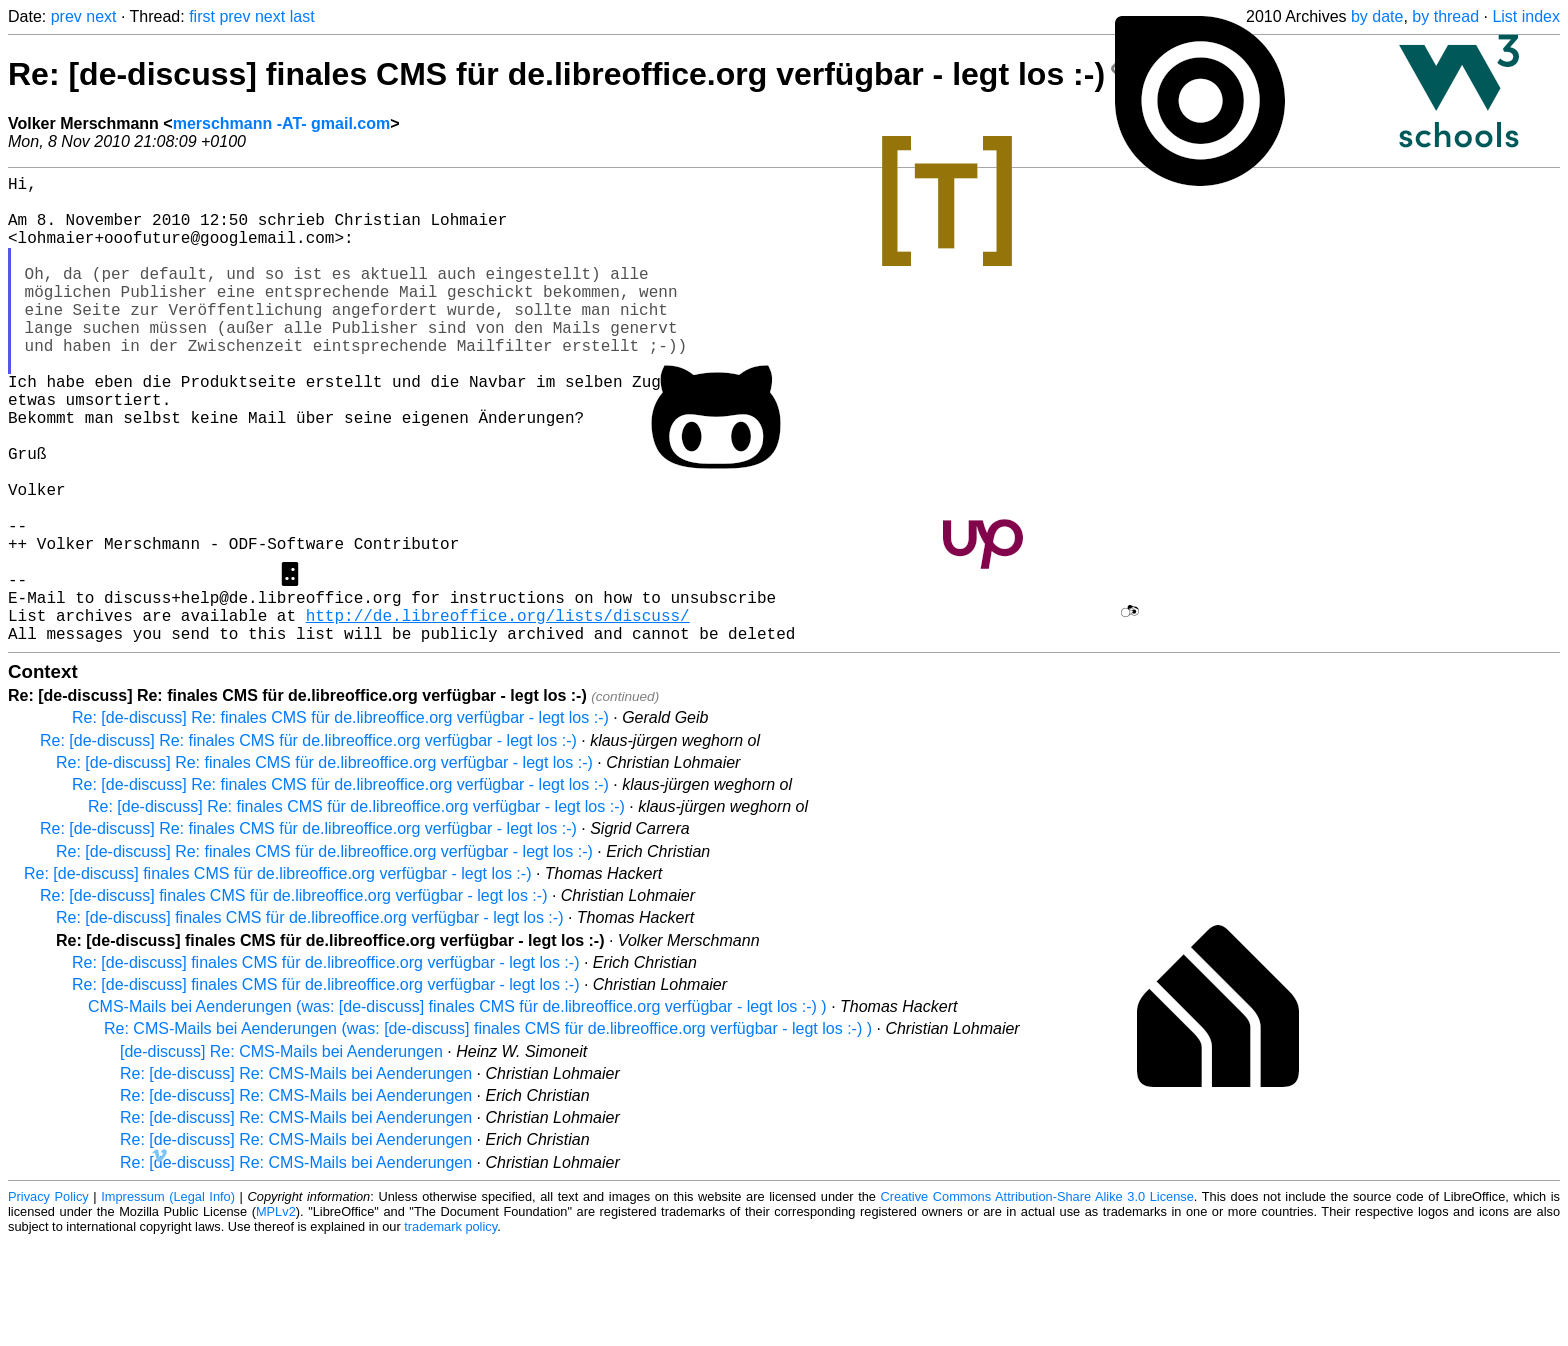  What do you see at coordinates (159, 1155) in the screenshot?
I see `open the Vimeo app` at bounding box center [159, 1155].